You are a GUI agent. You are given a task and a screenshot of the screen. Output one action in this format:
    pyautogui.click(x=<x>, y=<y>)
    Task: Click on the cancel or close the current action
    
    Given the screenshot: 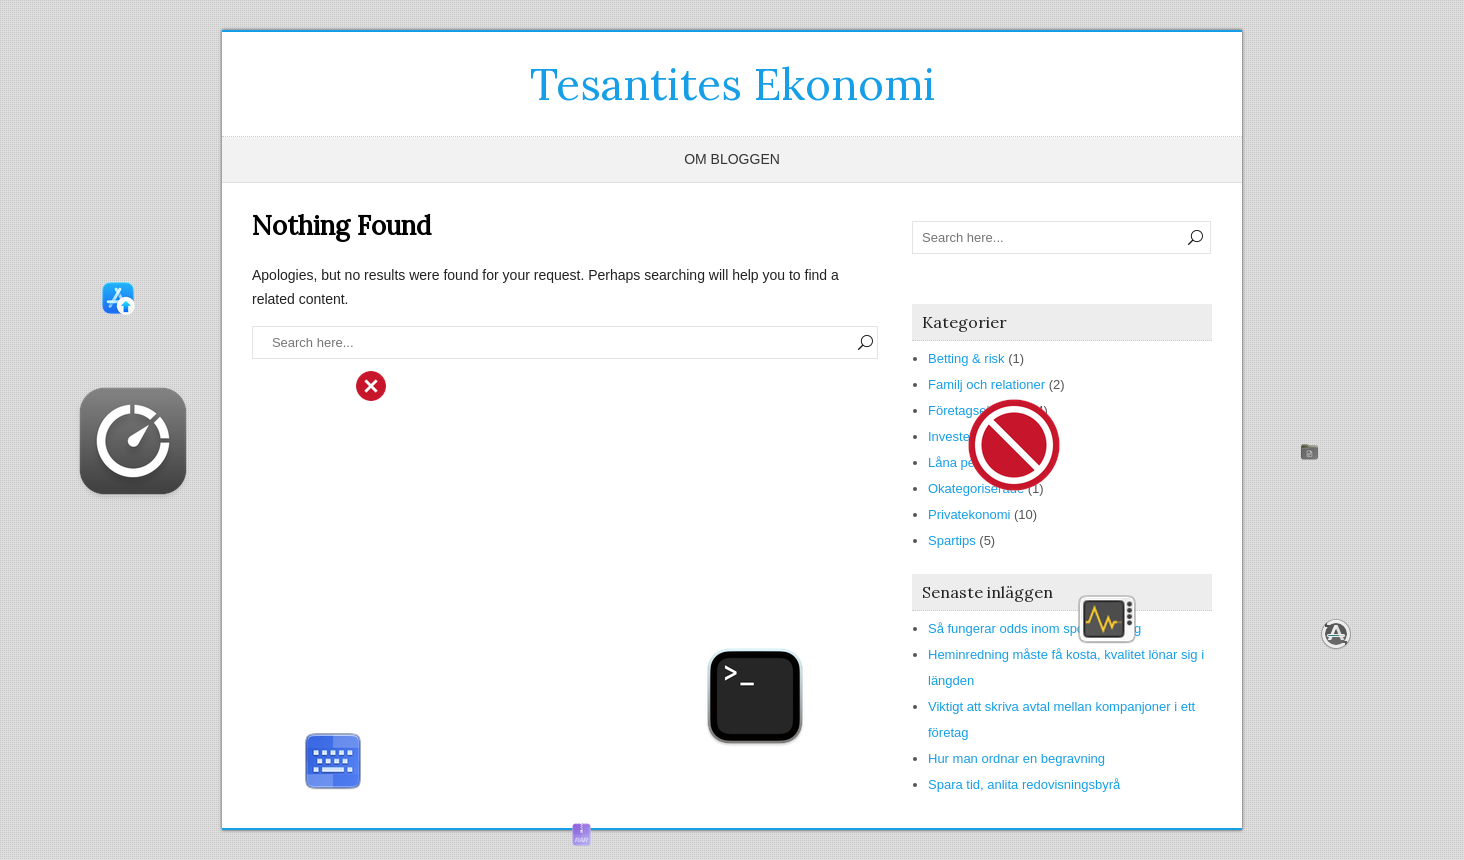 What is the action you would take?
    pyautogui.click(x=371, y=386)
    